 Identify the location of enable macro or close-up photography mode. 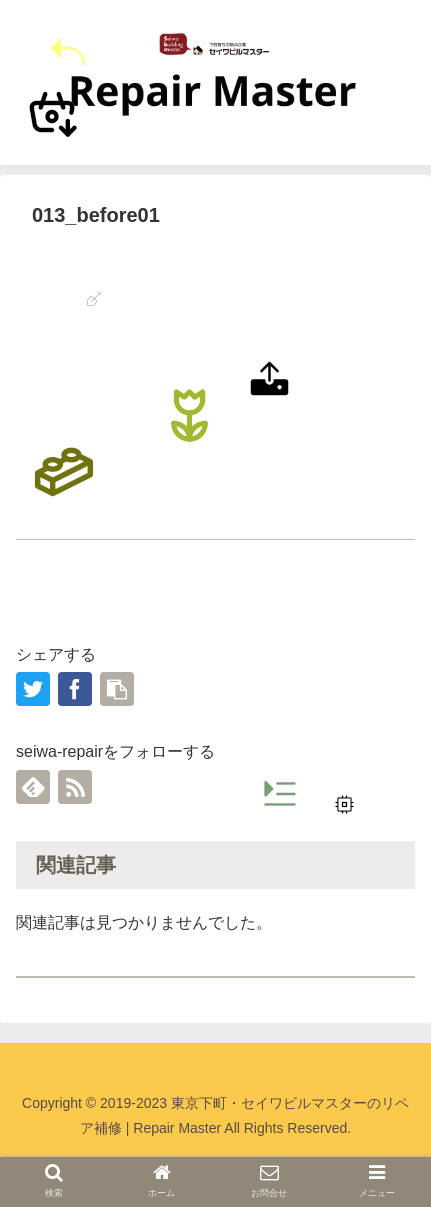
(189, 415).